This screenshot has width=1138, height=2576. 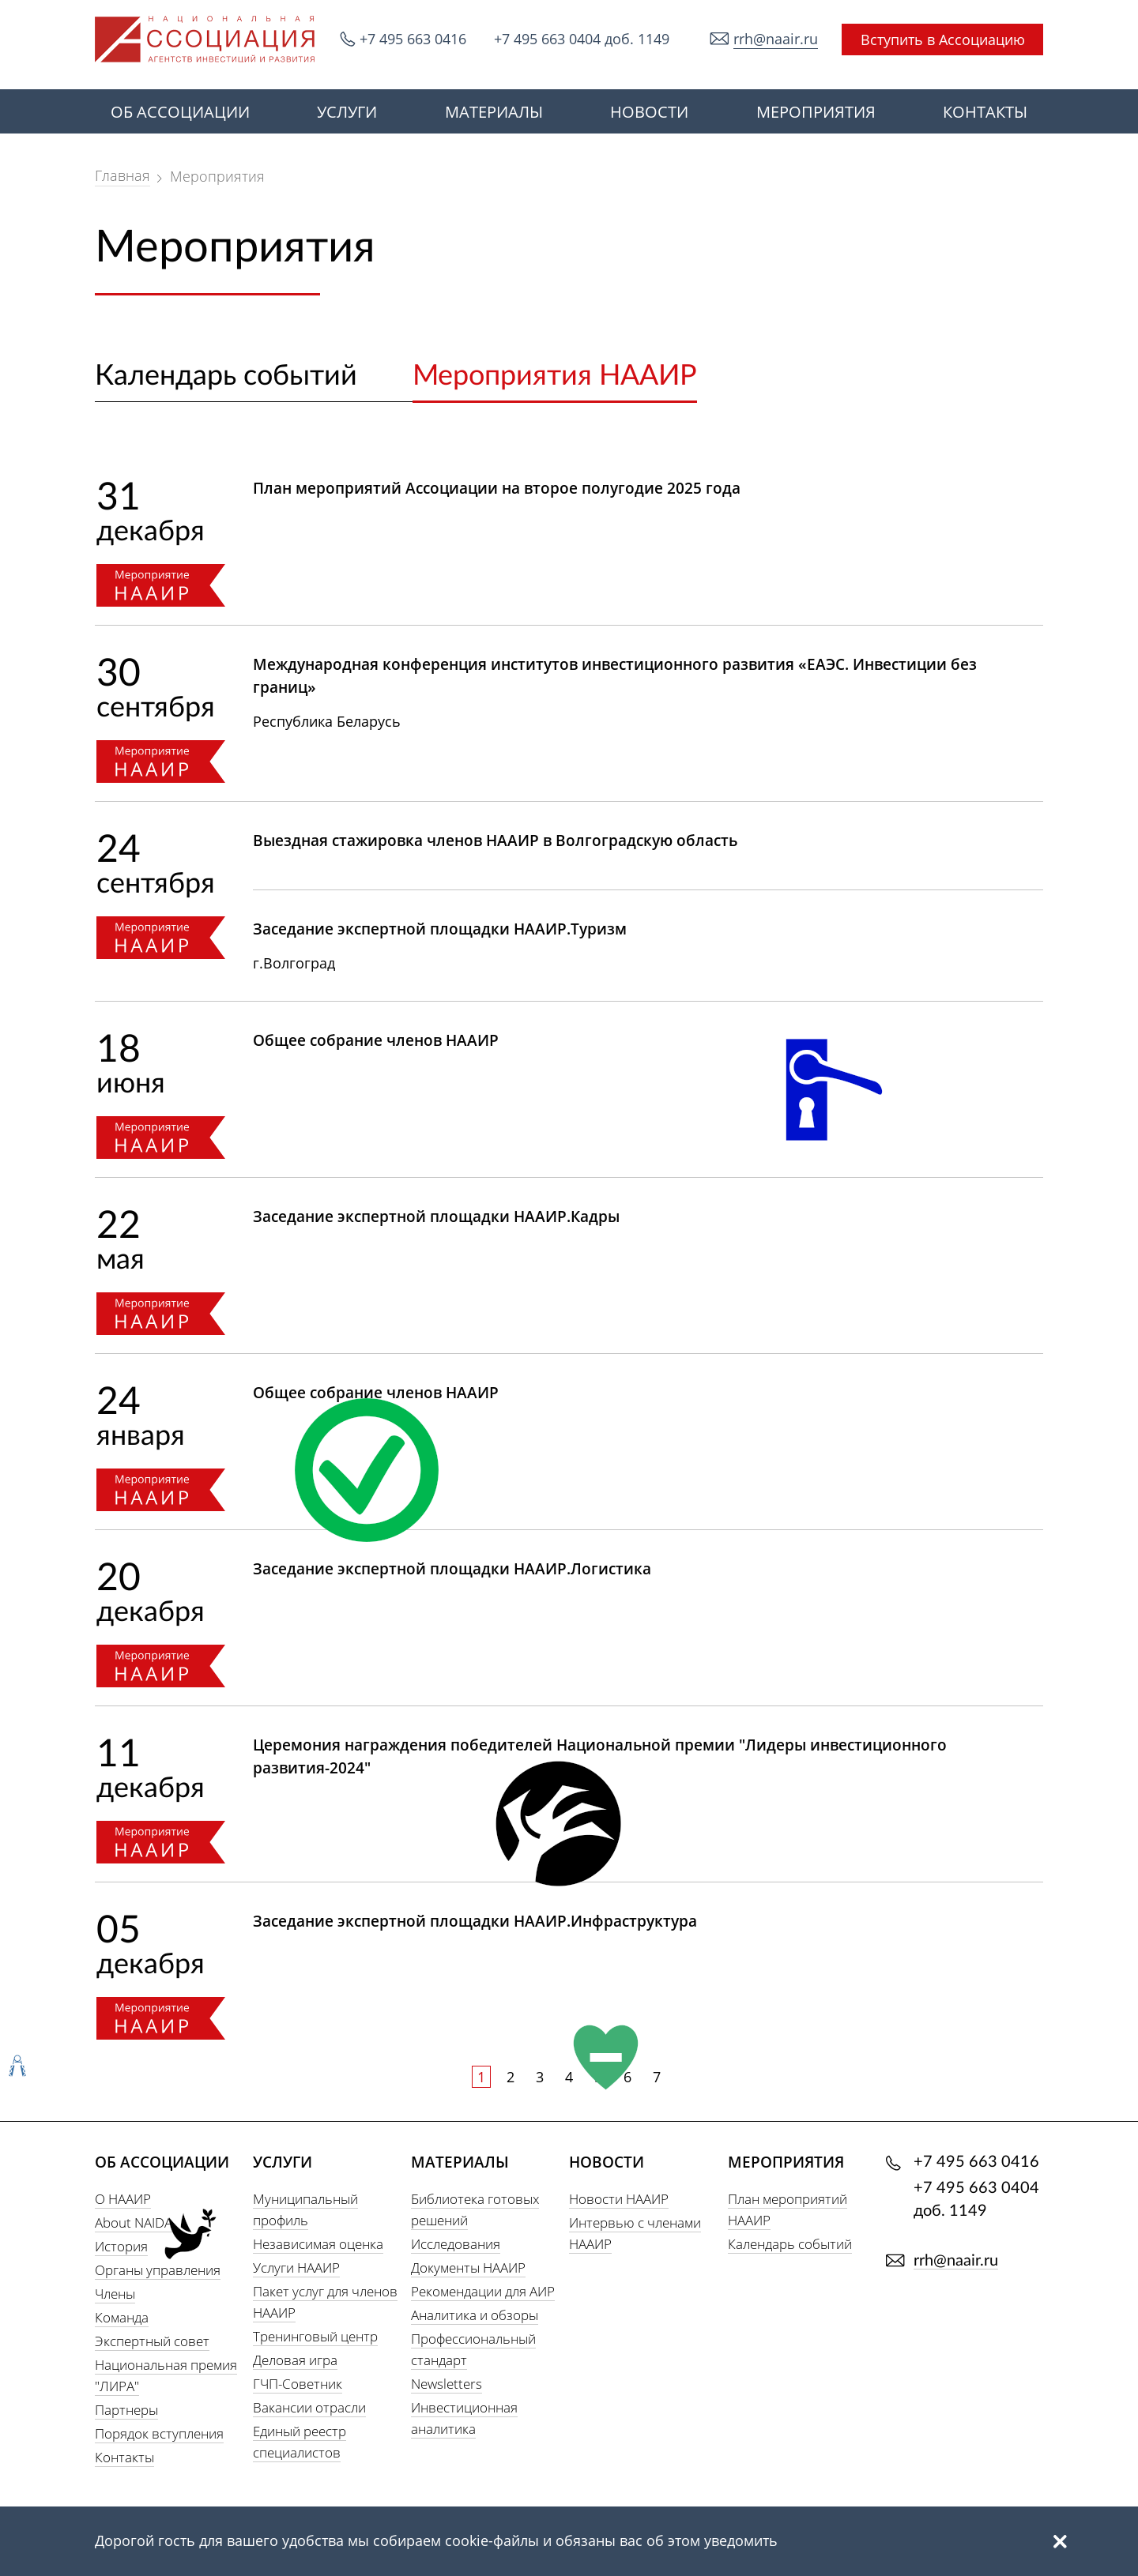 What do you see at coordinates (17, 2066) in the screenshot?
I see `access grip strength training exercises` at bounding box center [17, 2066].